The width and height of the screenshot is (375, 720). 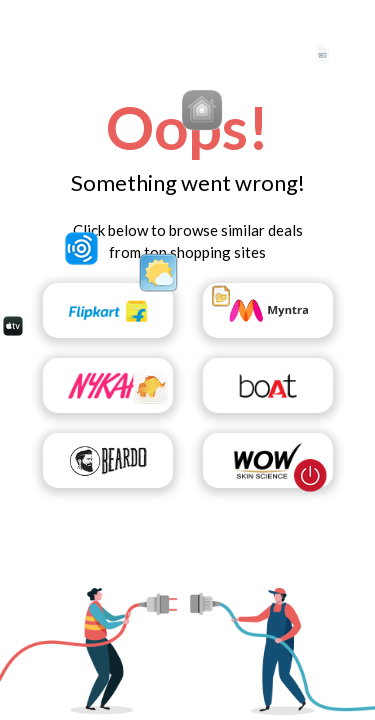 I want to click on open the home app, so click(x=202, y=110).